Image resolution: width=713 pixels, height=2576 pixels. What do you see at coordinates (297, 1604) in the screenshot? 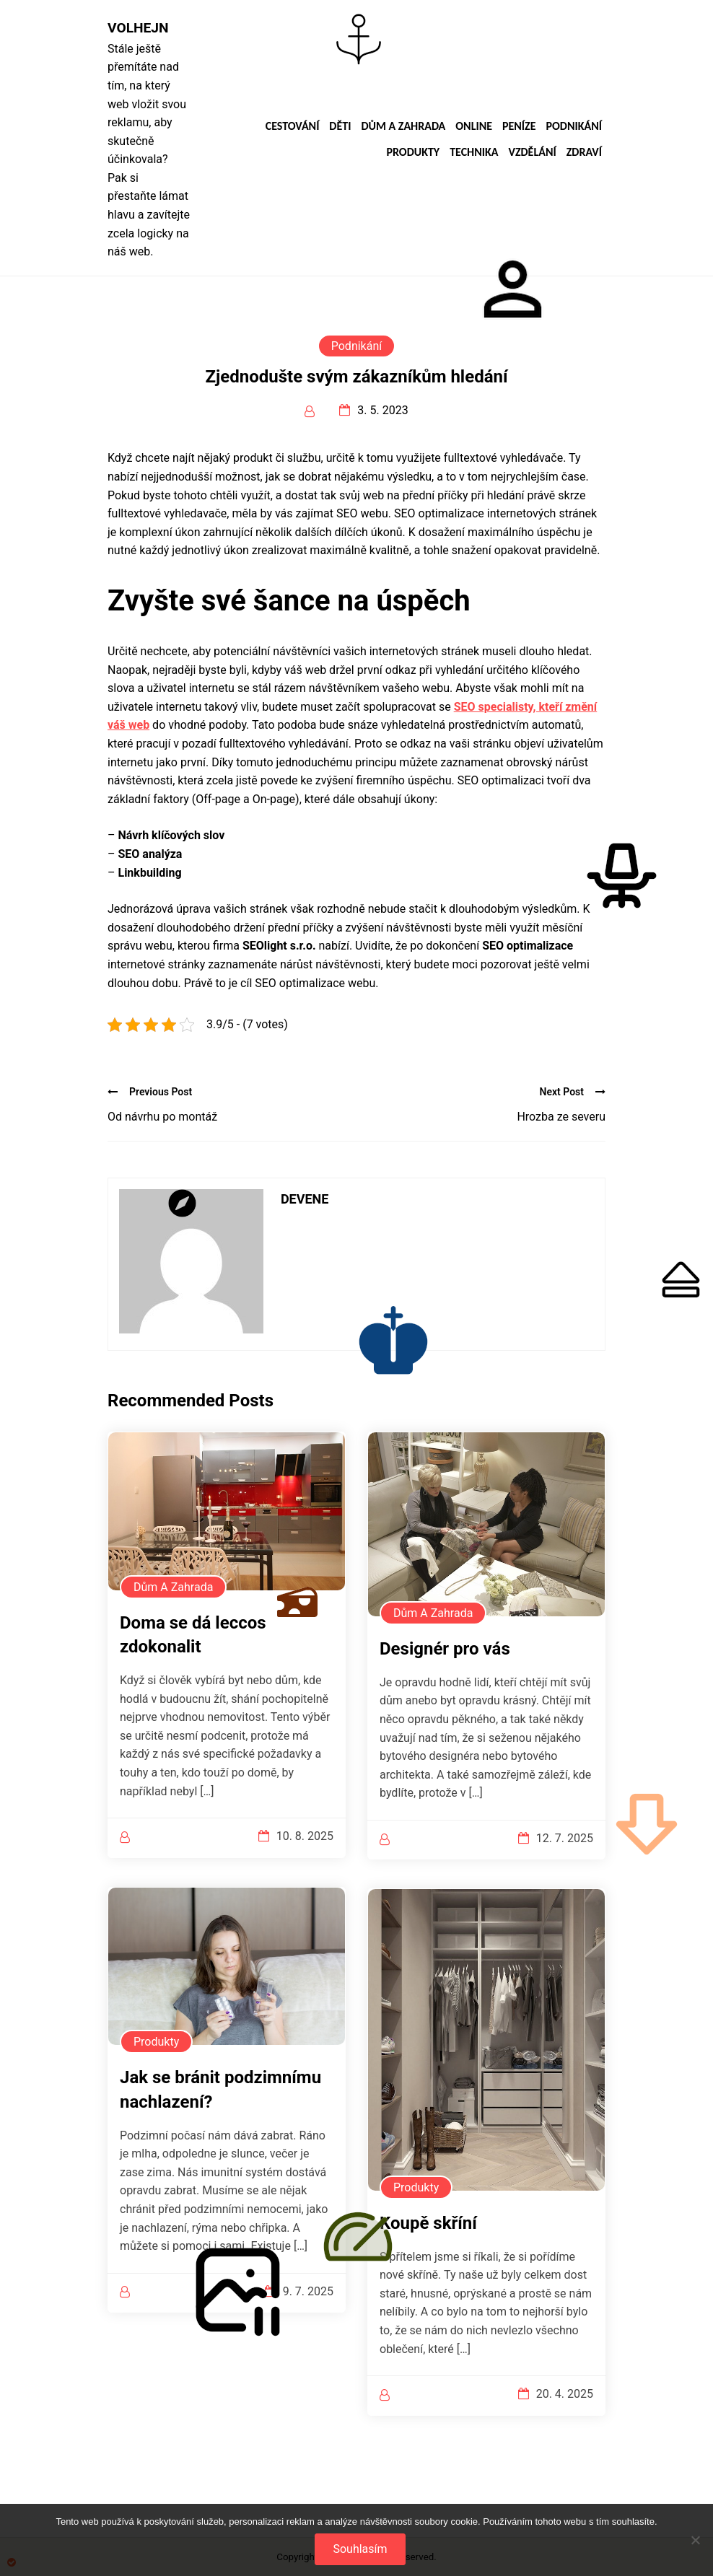
I see `indicates dairy or cheese-related content` at bounding box center [297, 1604].